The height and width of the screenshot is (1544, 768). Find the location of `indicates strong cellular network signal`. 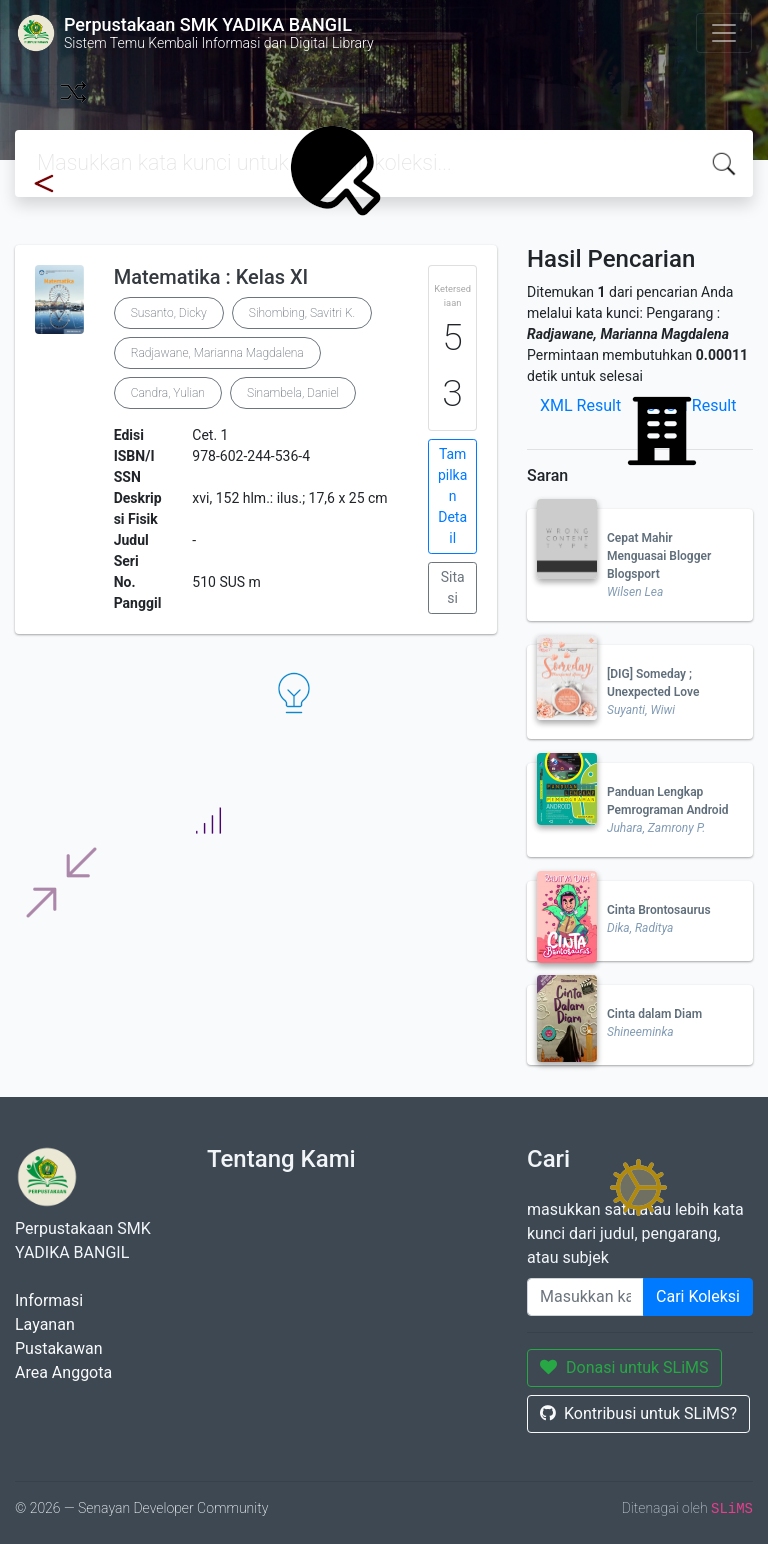

indicates strong cellular network signal is located at coordinates (214, 819).